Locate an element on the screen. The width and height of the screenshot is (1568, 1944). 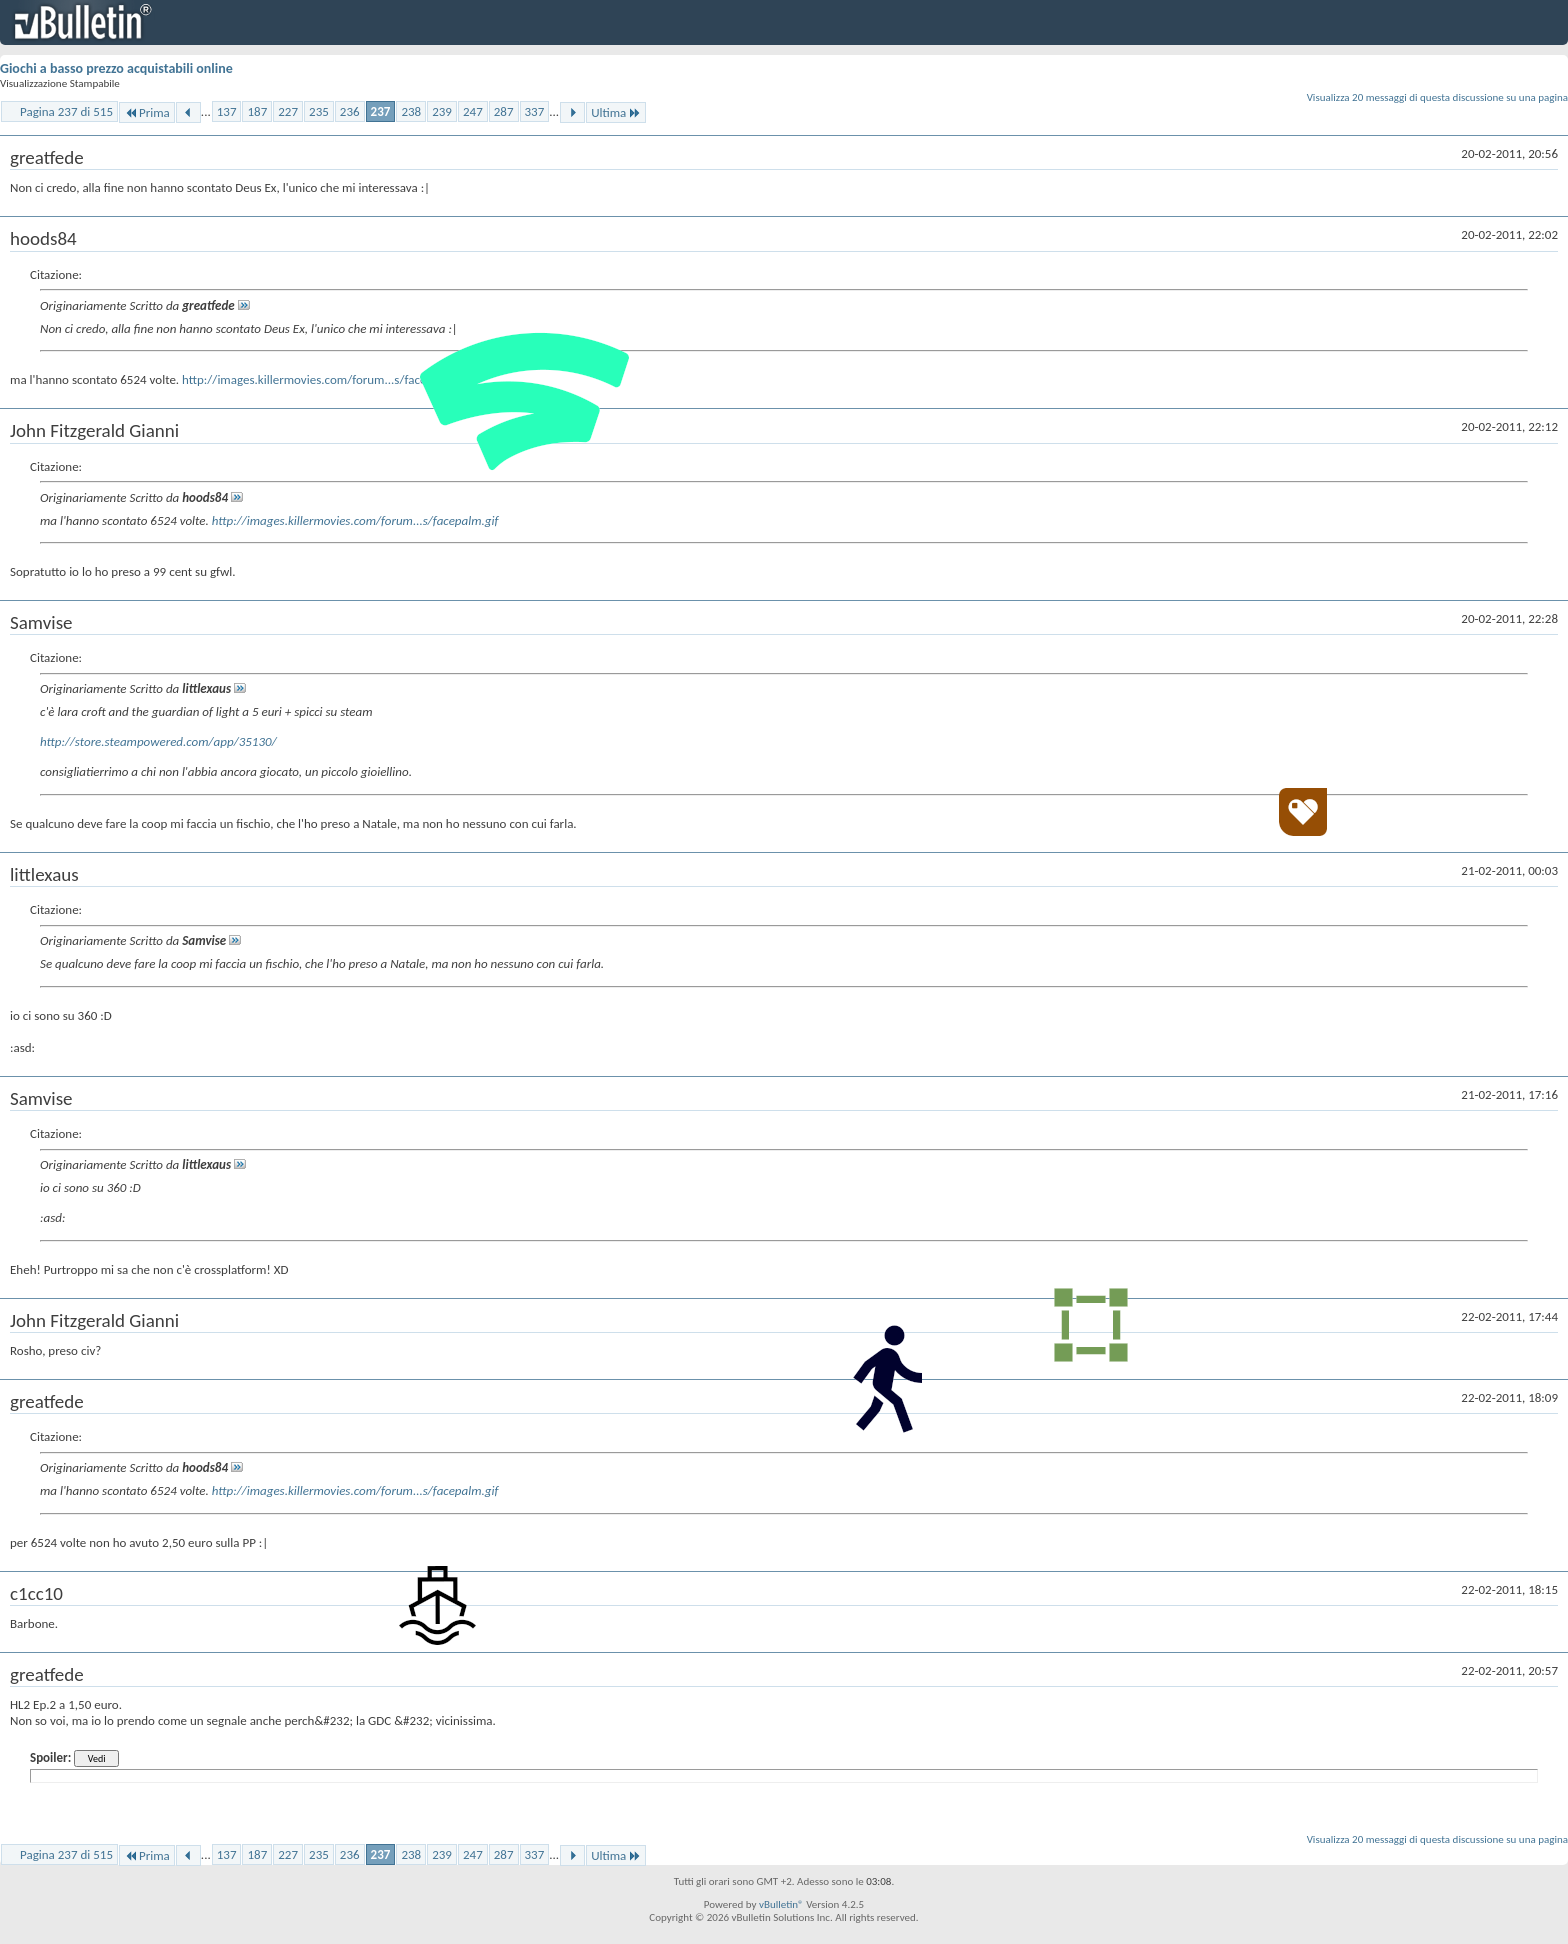
select walking directions is located at coordinates (887, 1378).